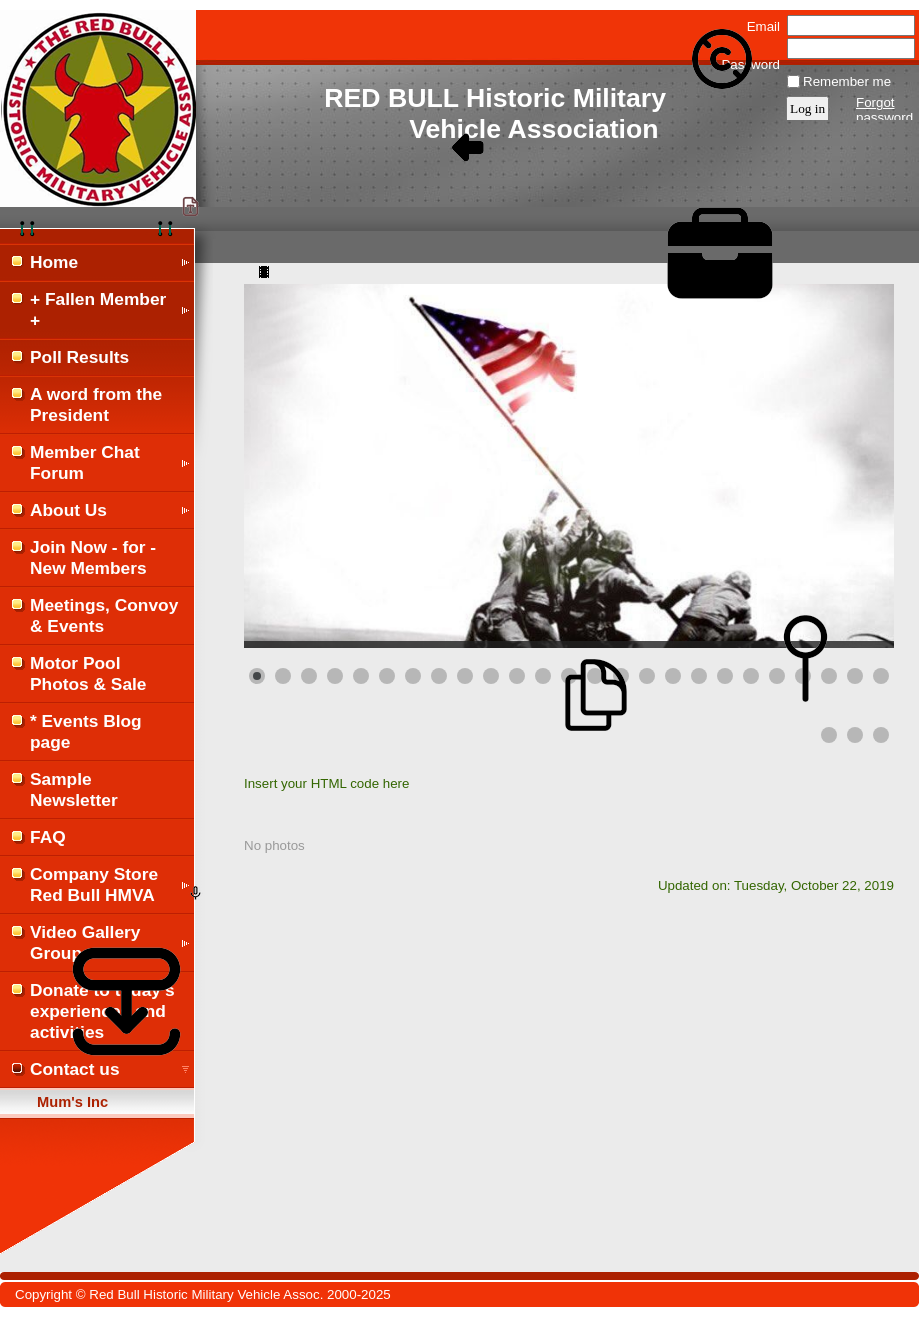  Describe the element at coordinates (190, 206) in the screenshot. I see `open a text or typography file` at that location.